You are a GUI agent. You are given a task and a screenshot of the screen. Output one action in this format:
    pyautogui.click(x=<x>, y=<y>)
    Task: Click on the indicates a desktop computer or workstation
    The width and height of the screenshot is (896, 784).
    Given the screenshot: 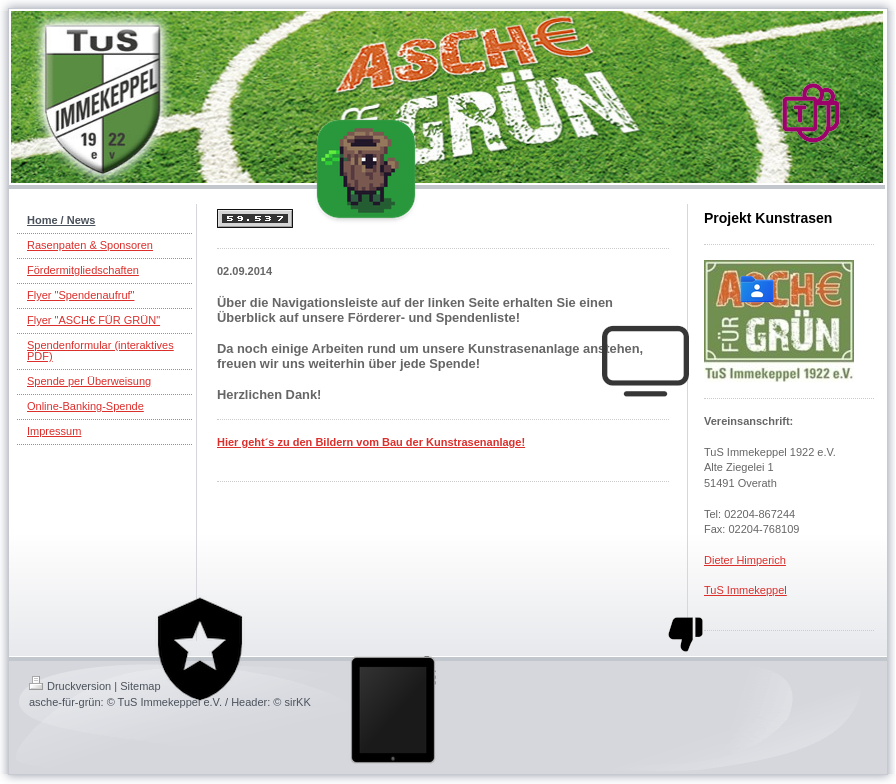 What is the action you would take?
    pyautogui.click(x=645, y=358)
    